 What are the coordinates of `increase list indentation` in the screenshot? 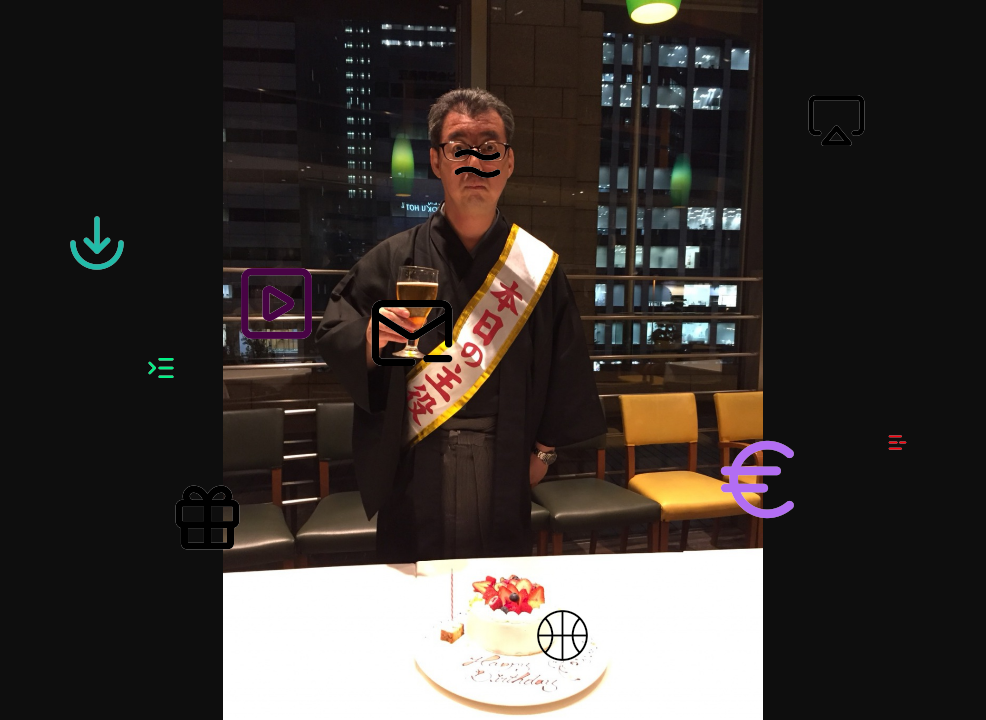 It's located at (161, 368).